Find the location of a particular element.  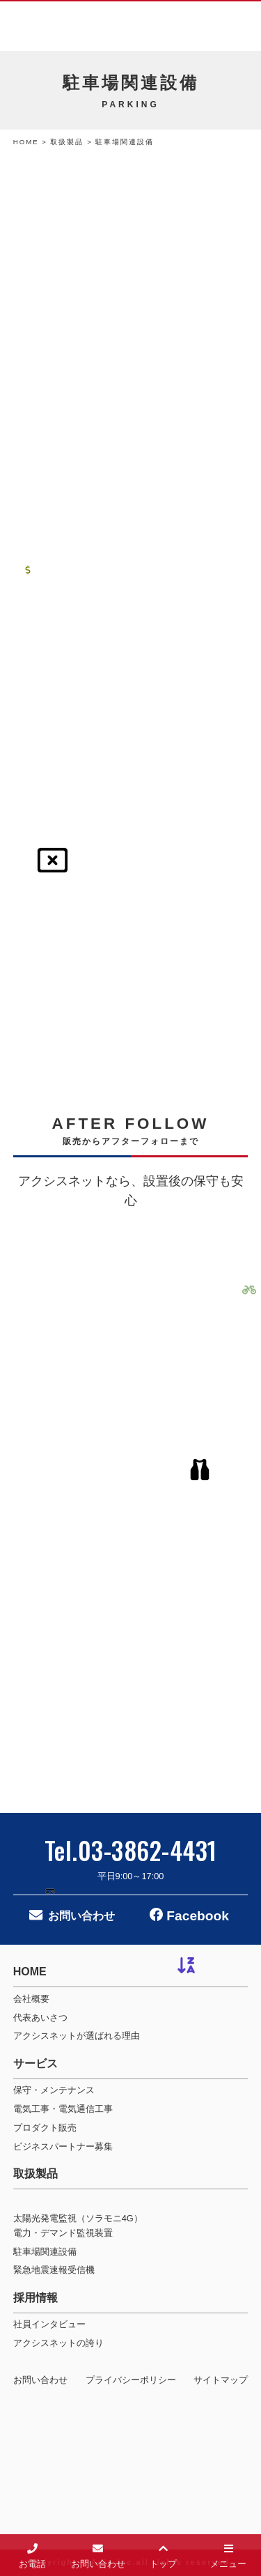

select safety vest or protective gear is located at coordinates (200, 1470).